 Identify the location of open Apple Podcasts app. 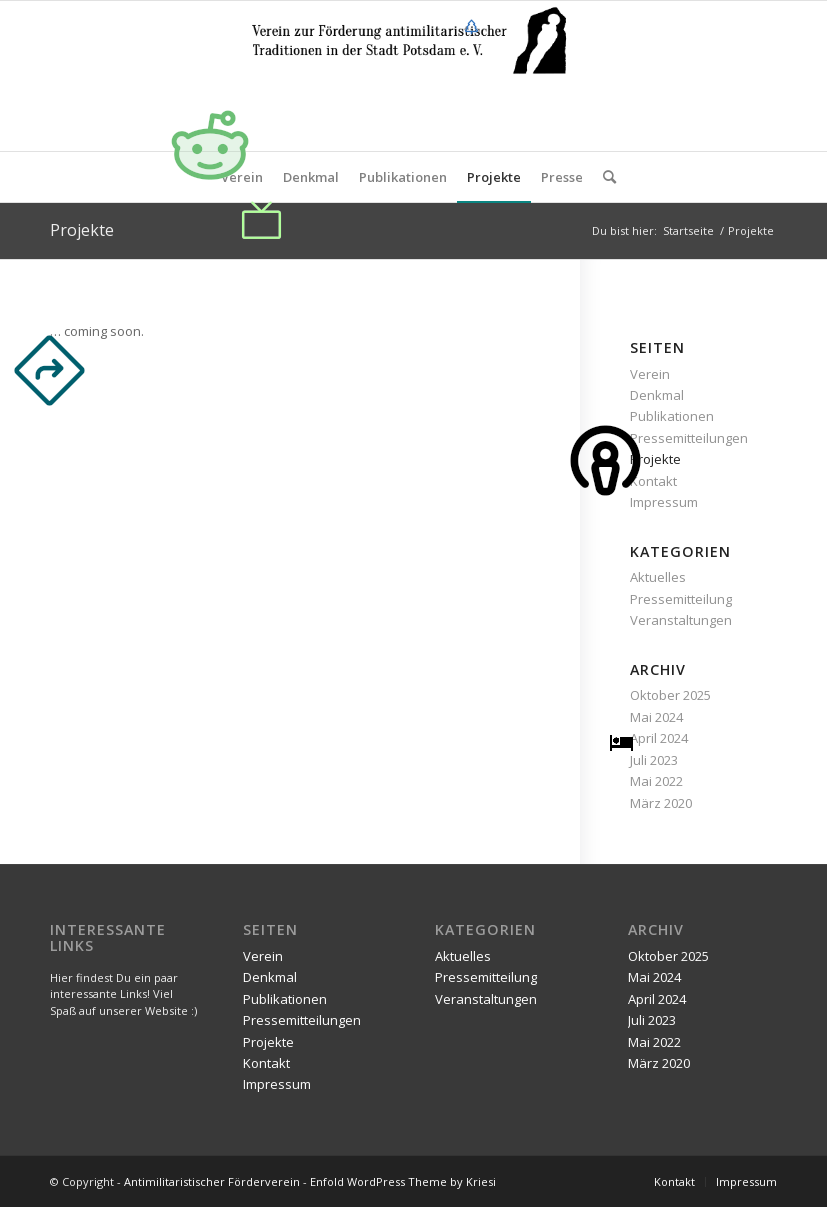
(605, 460).